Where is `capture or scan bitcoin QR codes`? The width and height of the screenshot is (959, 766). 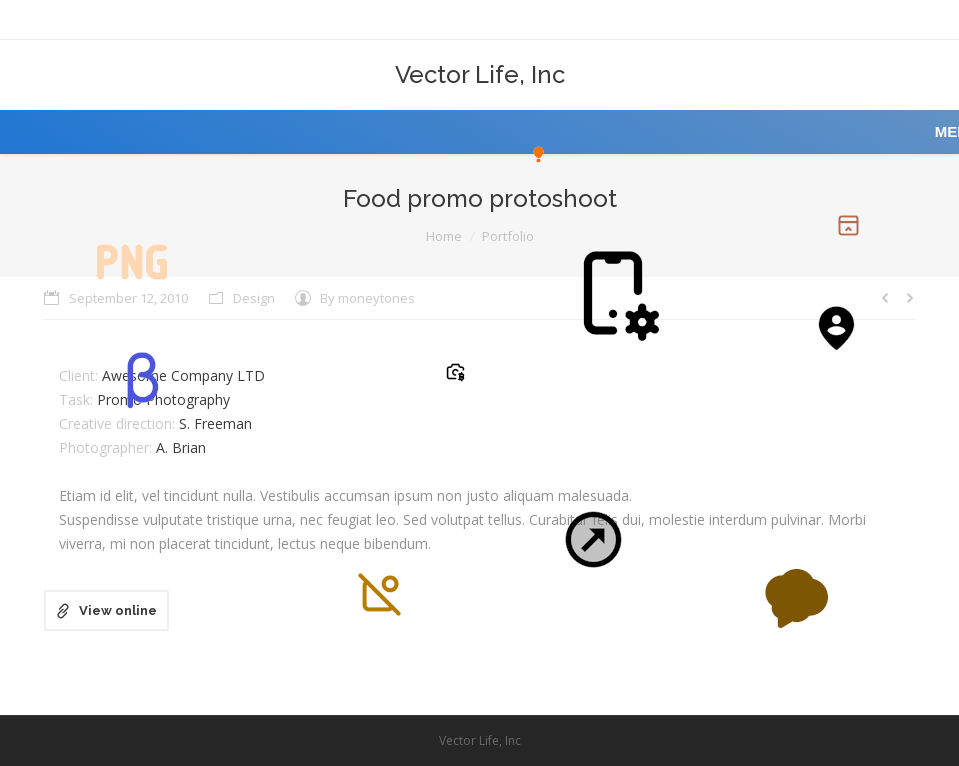
capture or scan bitcoin QR codes is located at coordinates (455, 371).